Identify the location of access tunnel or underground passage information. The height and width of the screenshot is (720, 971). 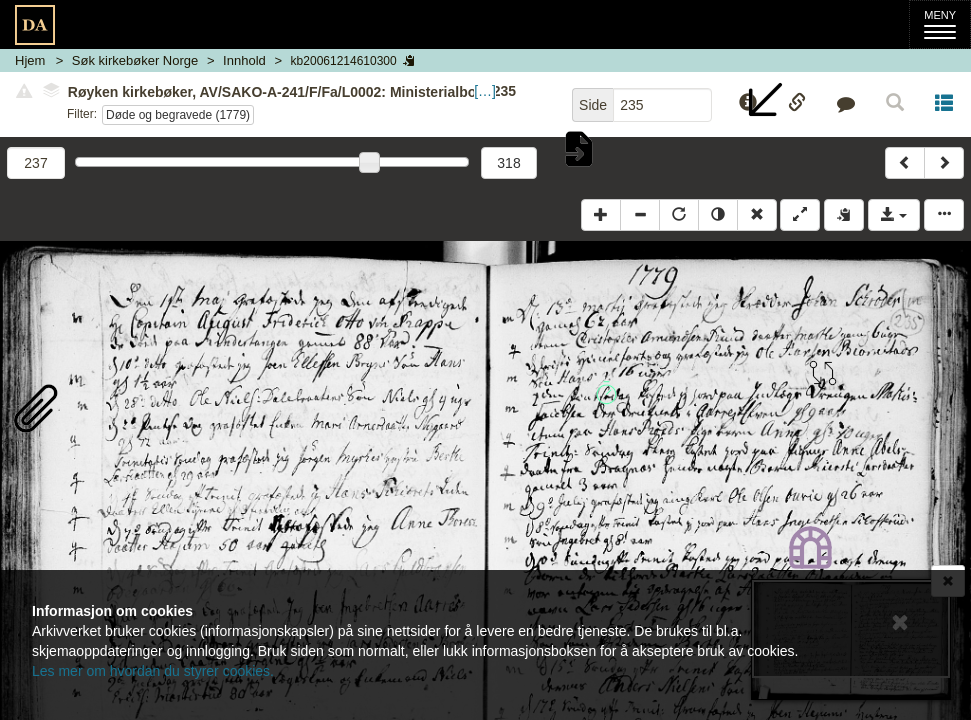
(810, 547).